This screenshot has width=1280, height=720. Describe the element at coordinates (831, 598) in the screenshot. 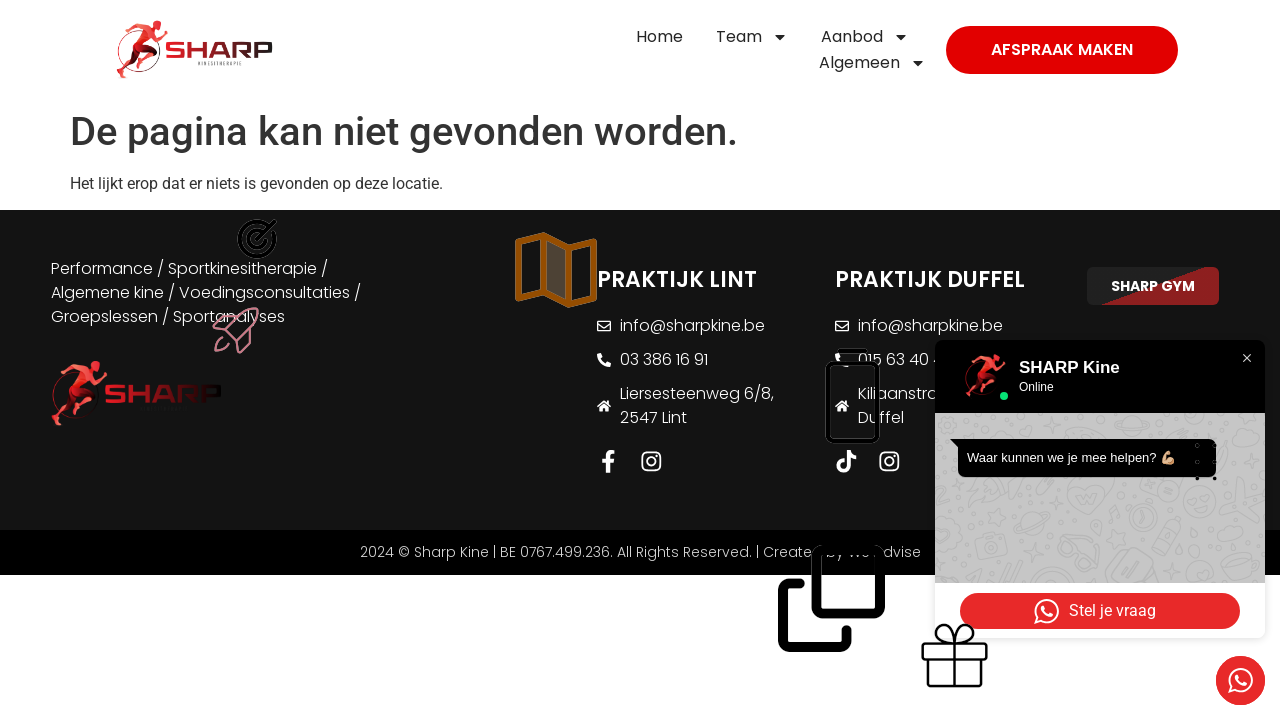

I see `copy to clipboard` at that location.